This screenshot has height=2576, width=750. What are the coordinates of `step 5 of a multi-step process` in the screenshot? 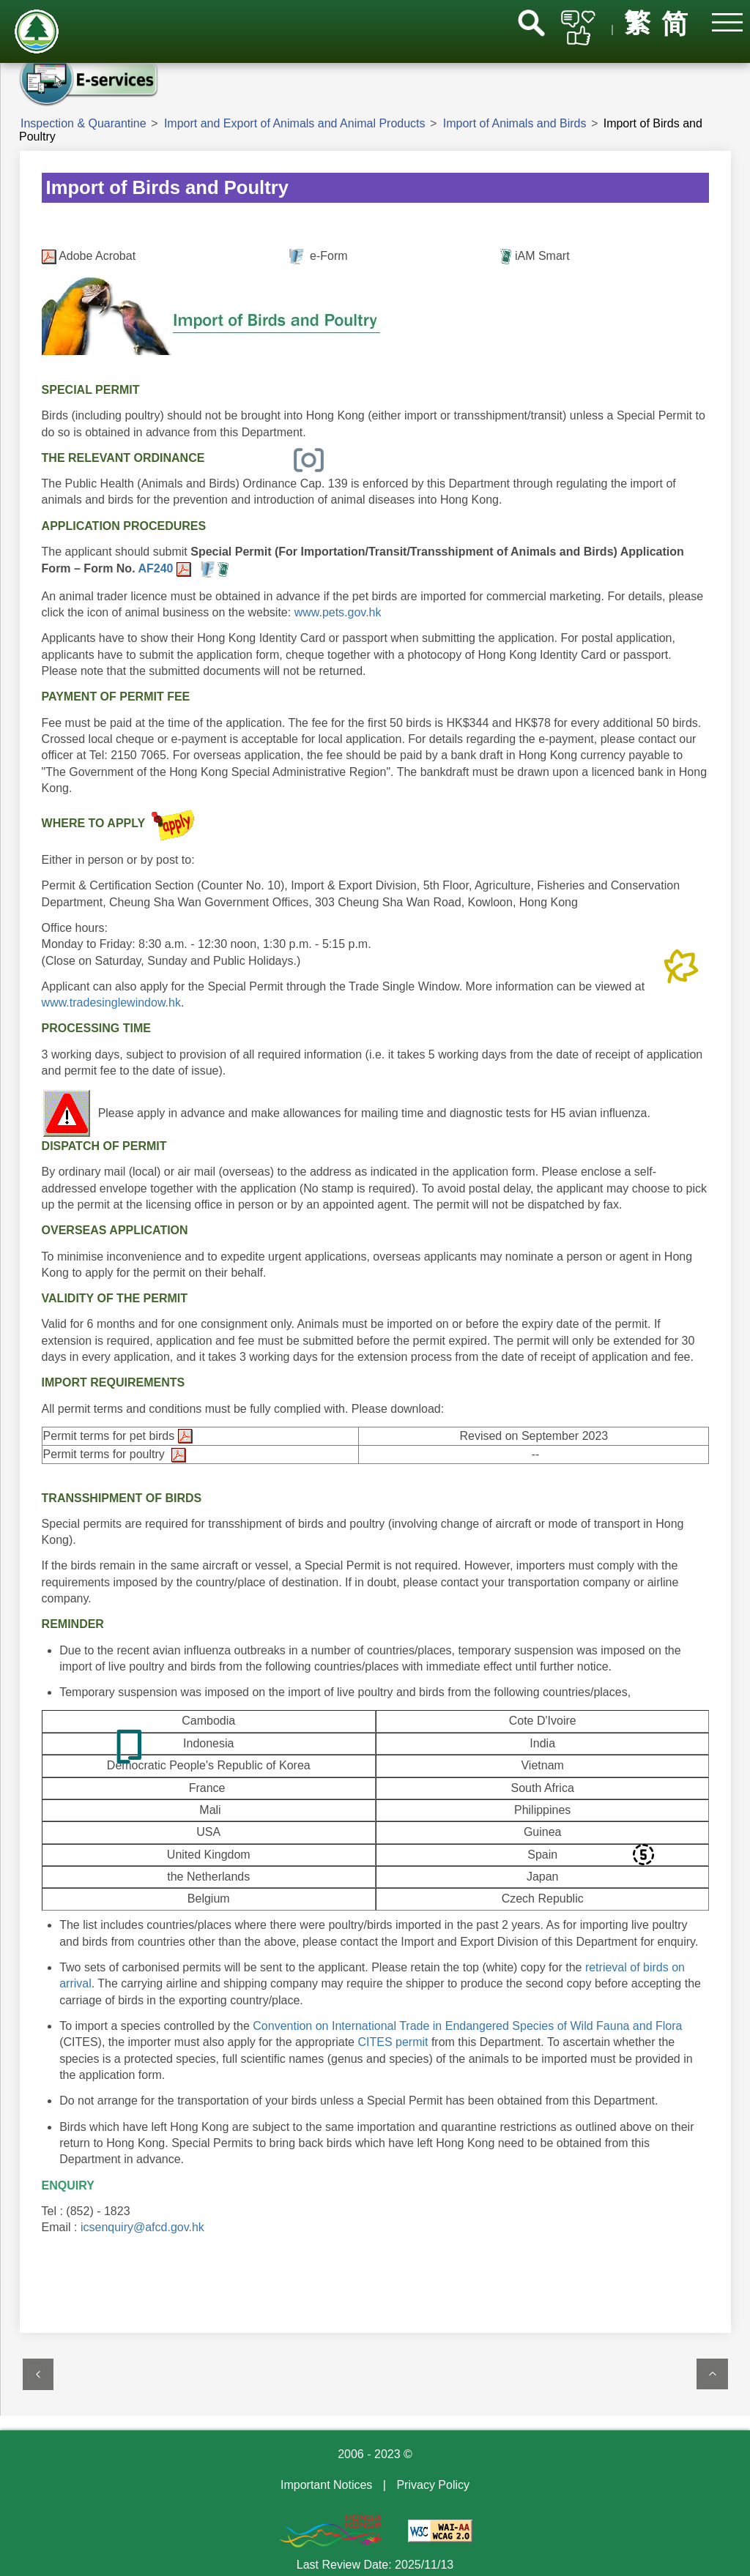 It's located at (643, 1854).